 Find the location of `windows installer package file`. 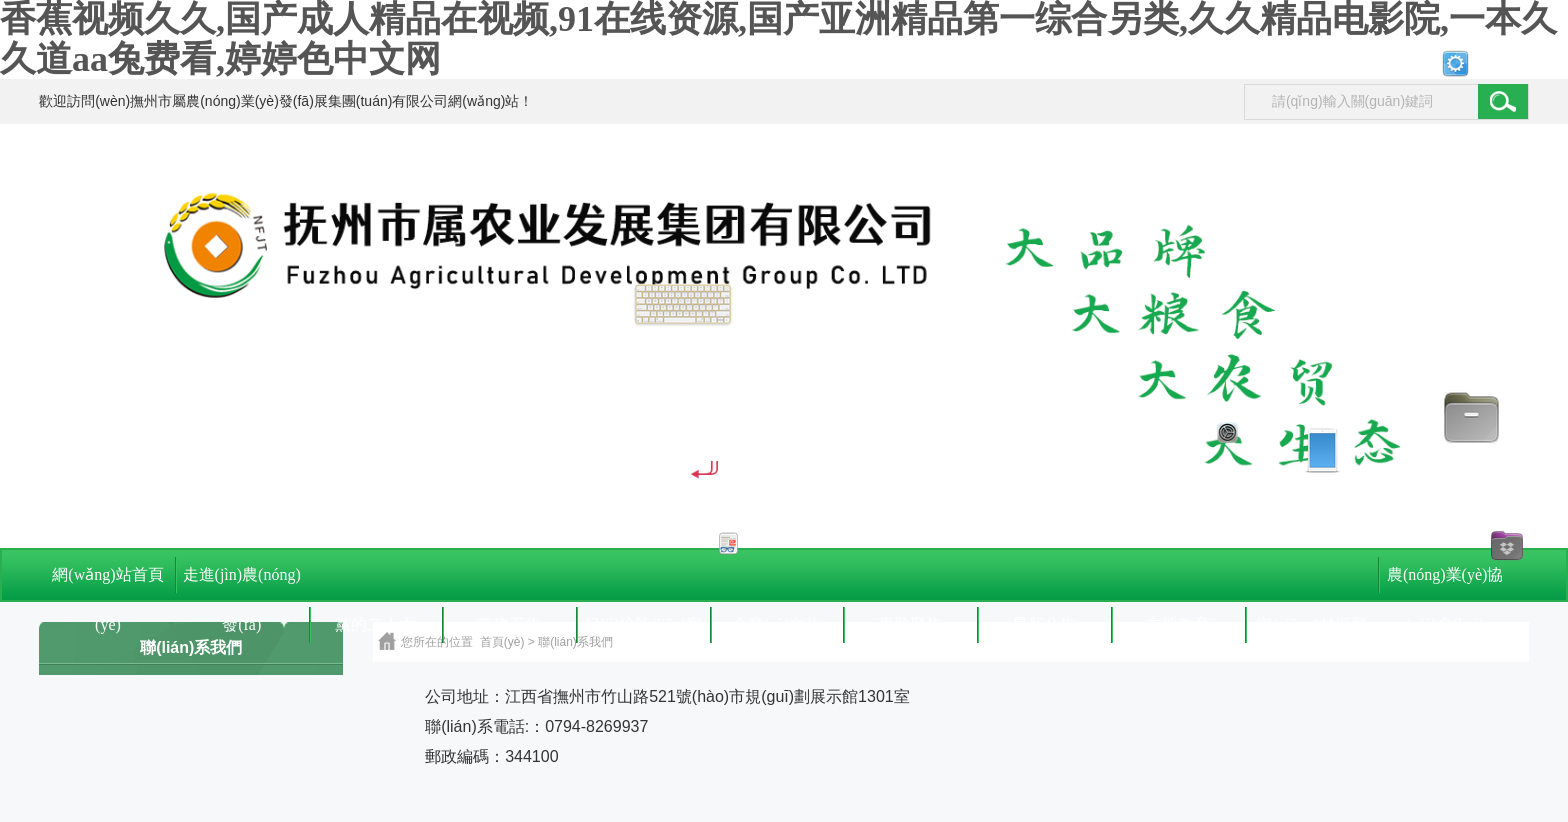

windows installer package file is located at coordinates (1455, 63).